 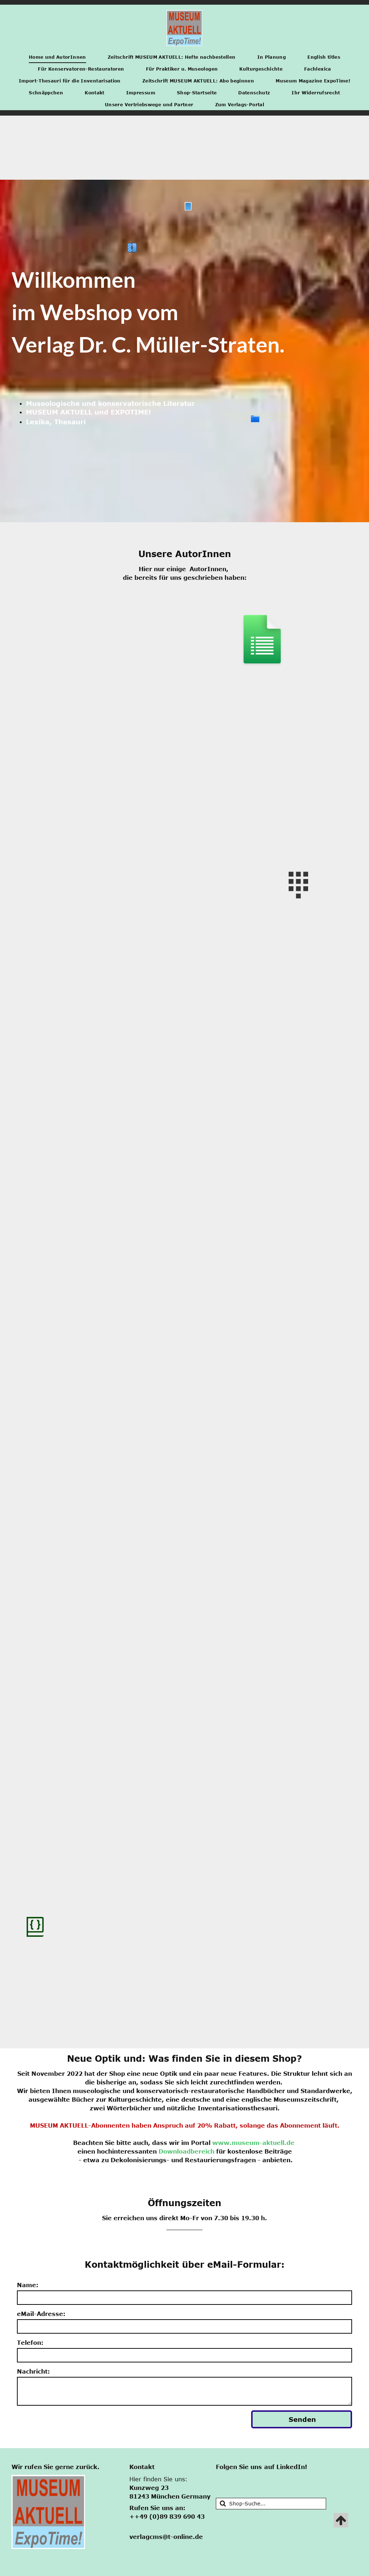 What do you see at coordinates (34, 1646) in the screenshot?
I see `manage online accounts and connected services` at bounding box center [34, 1646].